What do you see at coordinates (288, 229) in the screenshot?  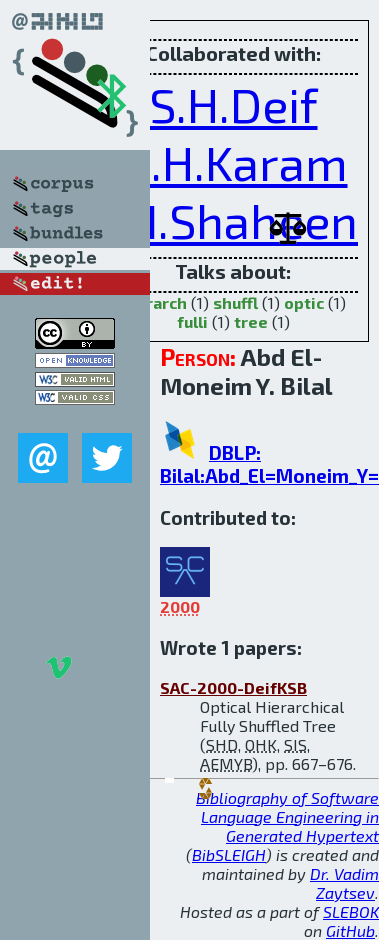 I see `access legal or terms of service information` at bounding box center [288, 229].